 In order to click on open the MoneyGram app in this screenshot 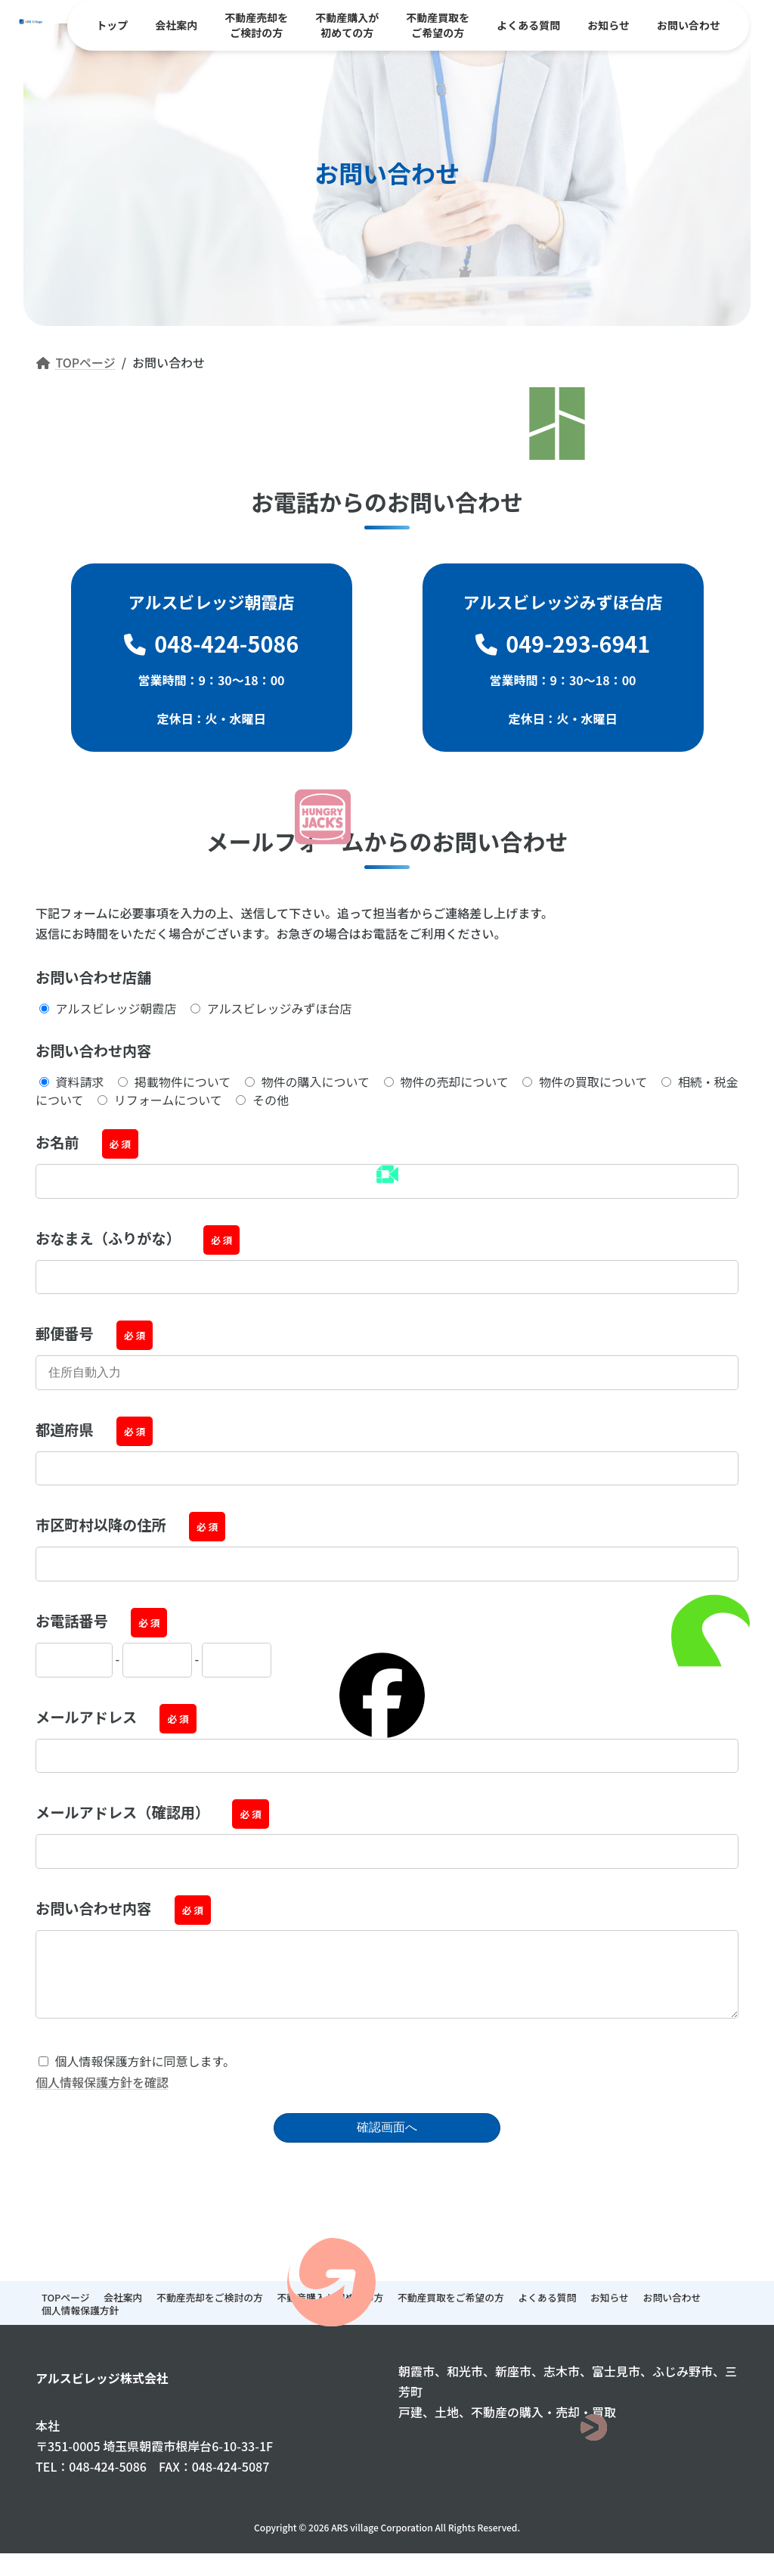, I will do `click(331, 2282)`.